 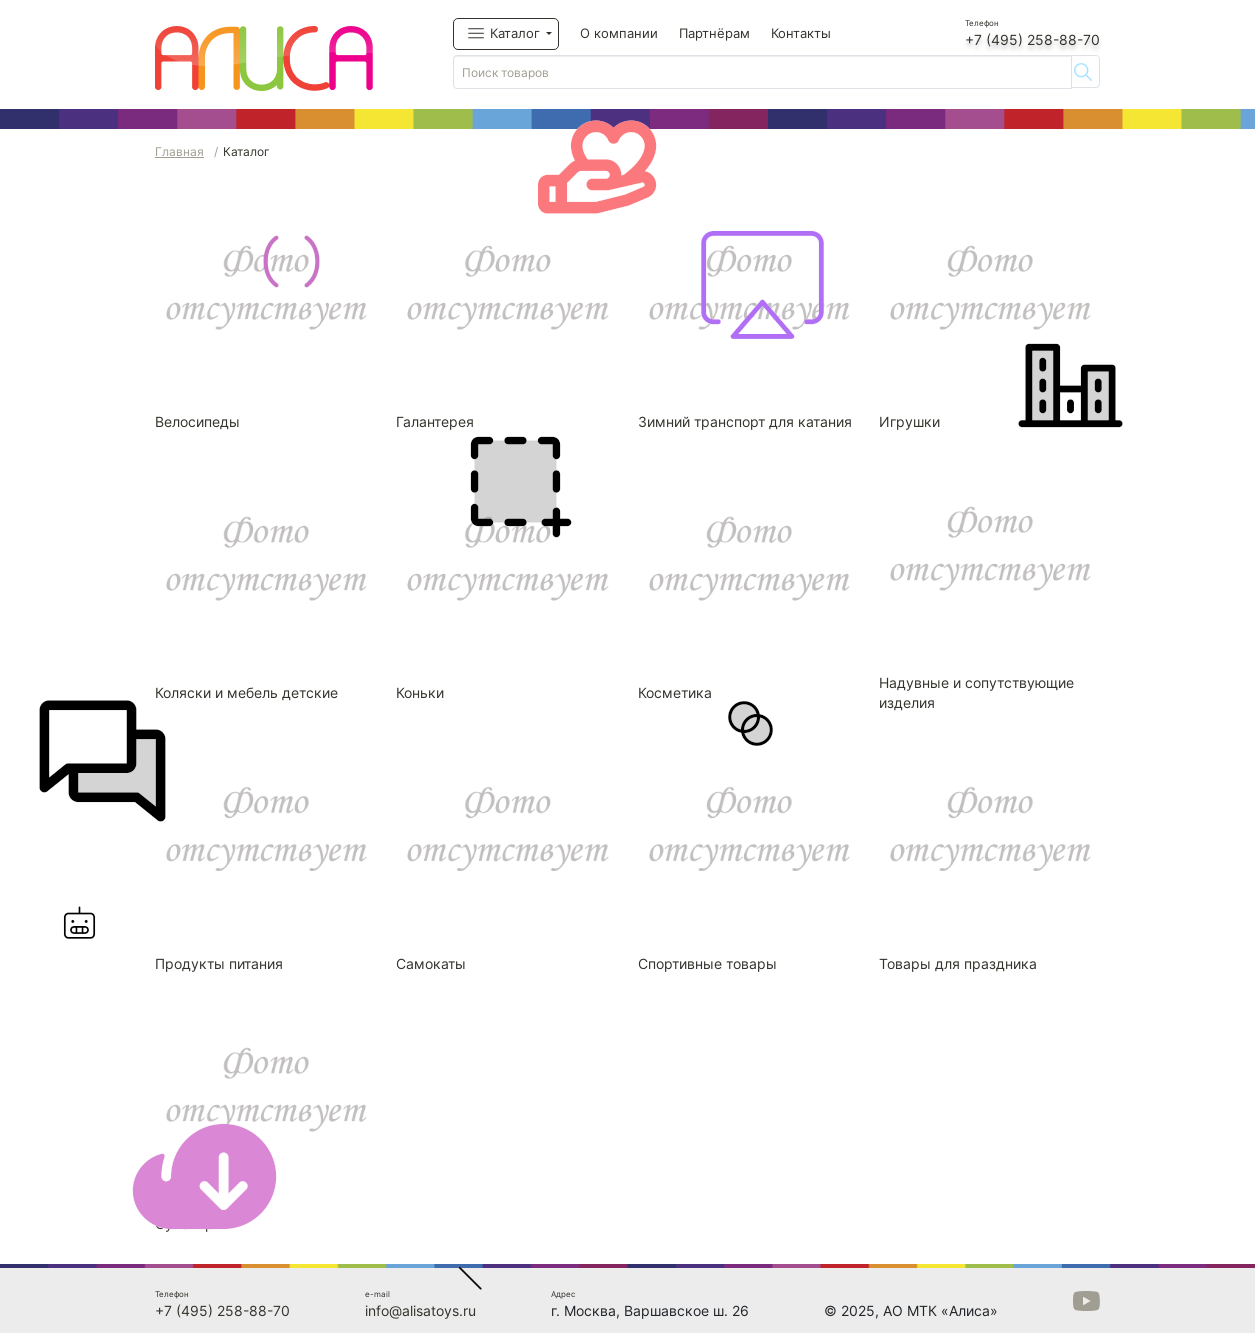 What do you see at coordinates (600, 169) in the screenshot?
I see `donate or give to charity` at bounding box center [600, 169].